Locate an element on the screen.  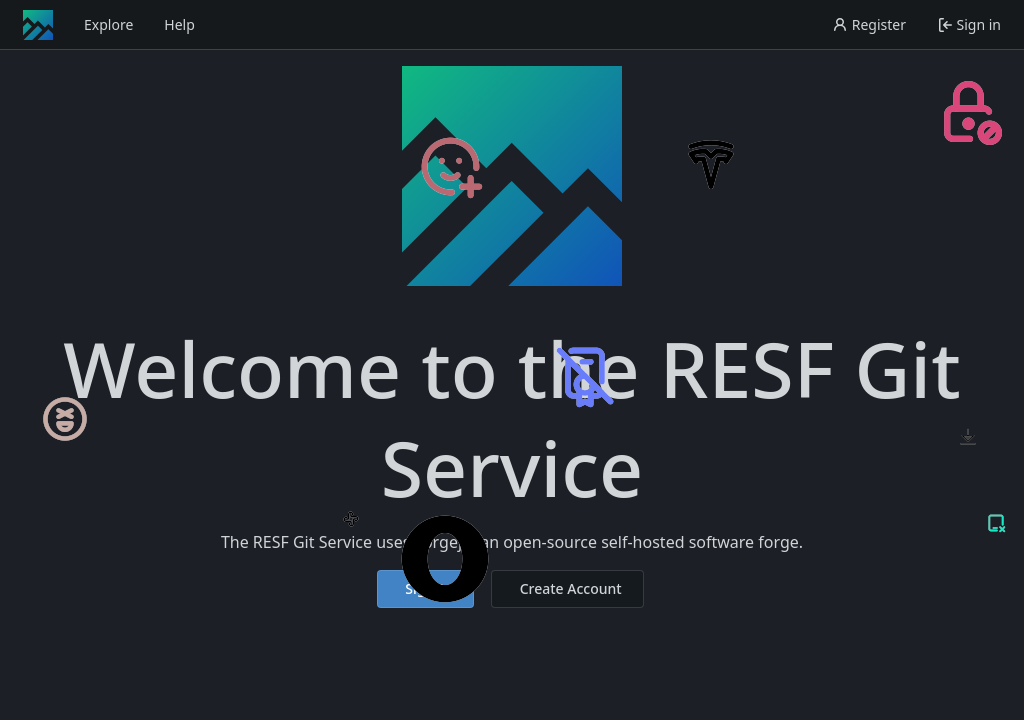
open Opera browser is located at coordinates (445, 559).